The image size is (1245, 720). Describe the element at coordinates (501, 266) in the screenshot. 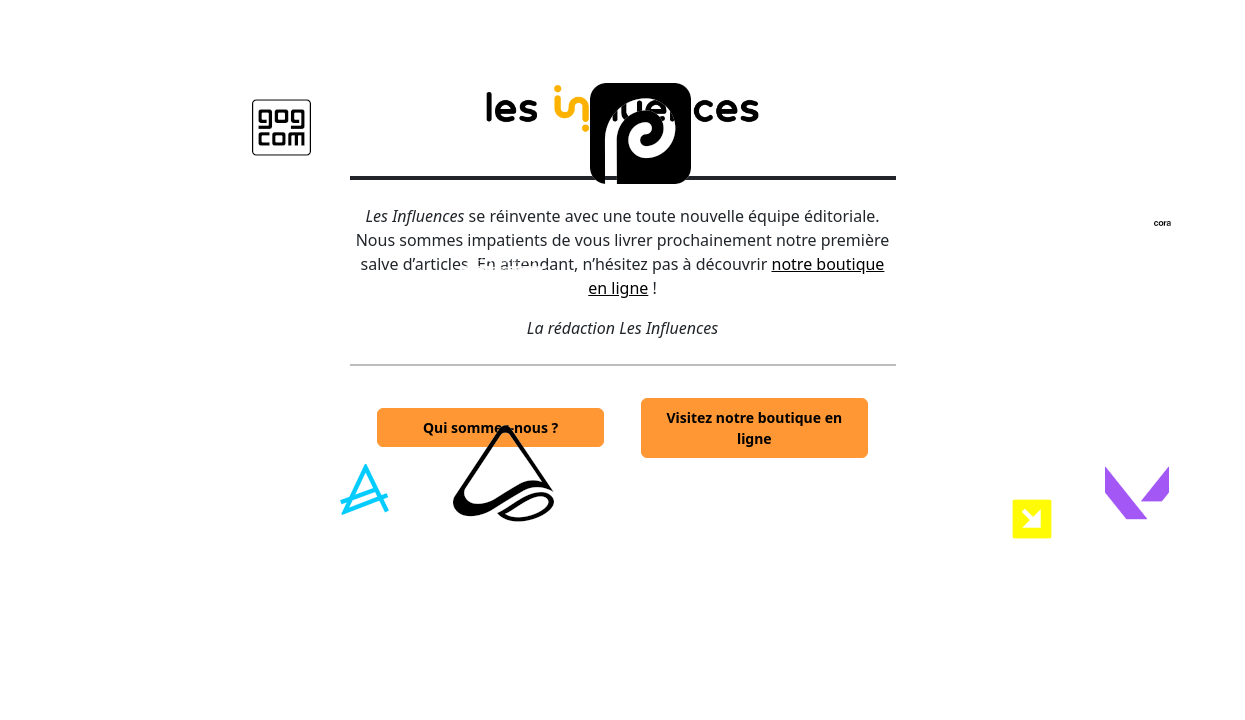

I see `chrysler brand logo` at that location.